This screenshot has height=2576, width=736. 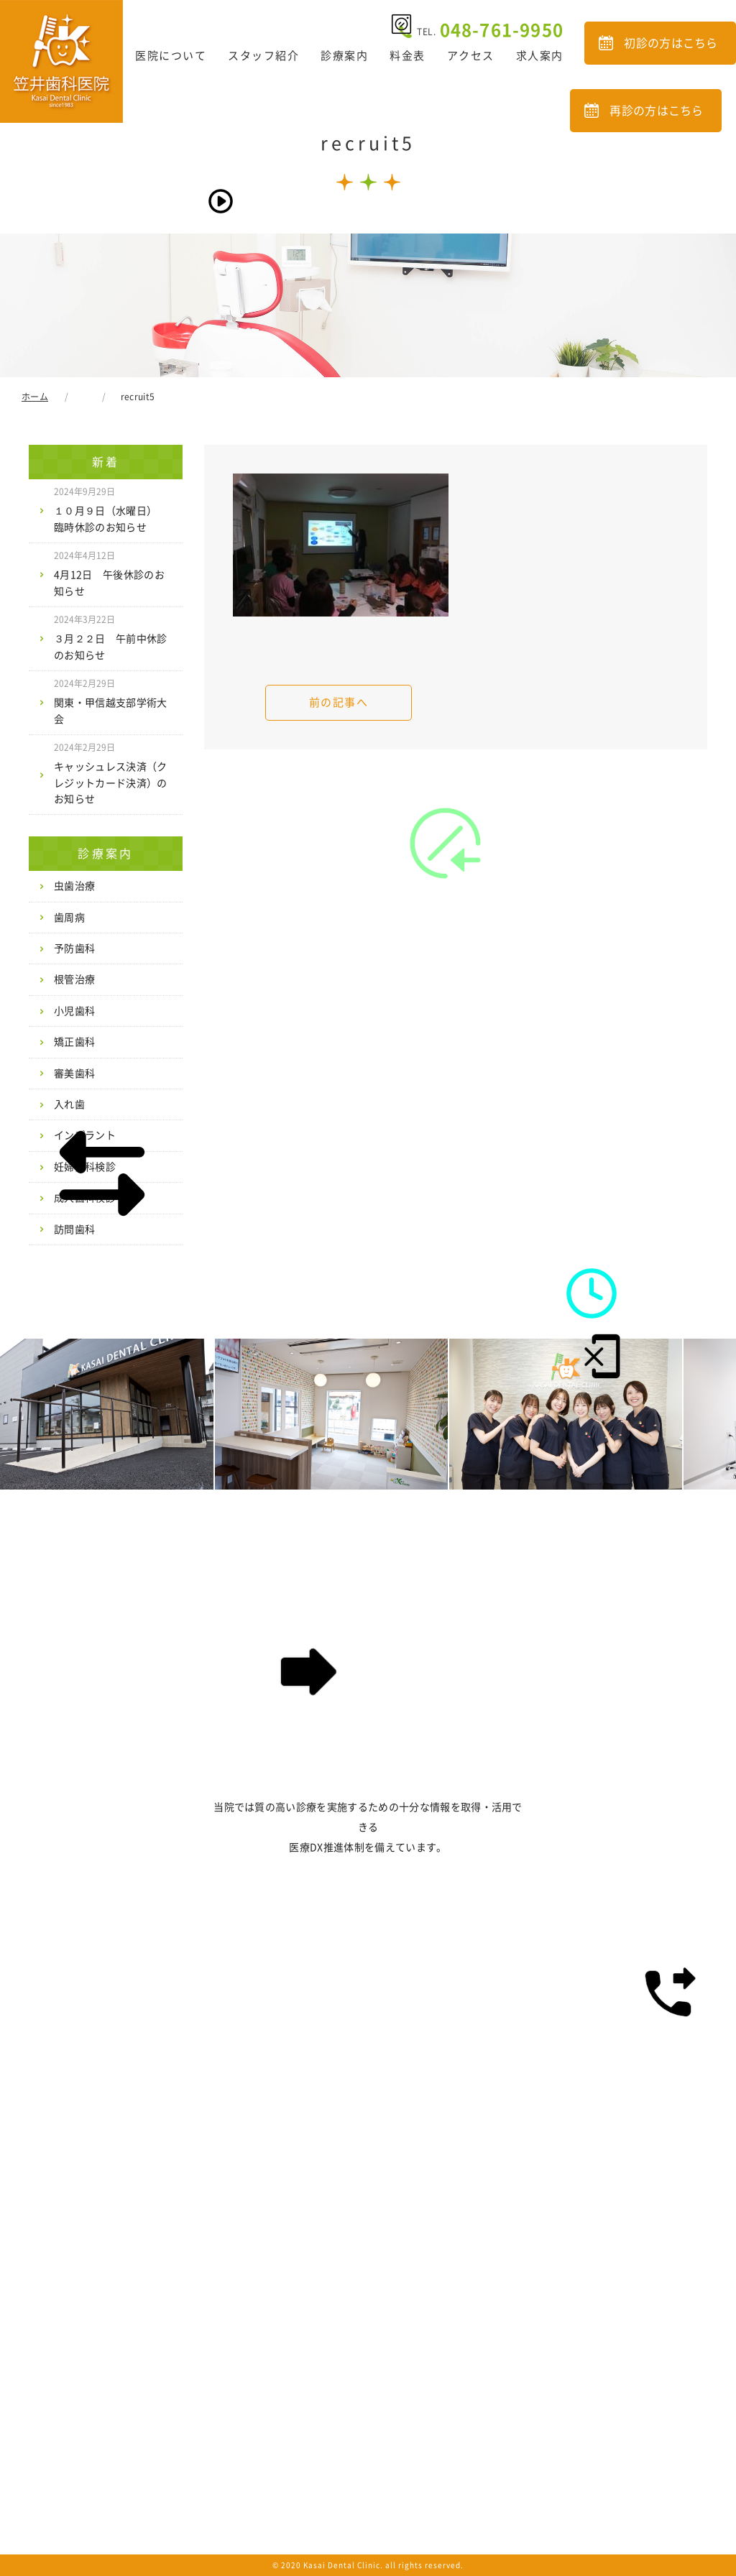 I want to click on play media or video content, so click(x=221, y=201).